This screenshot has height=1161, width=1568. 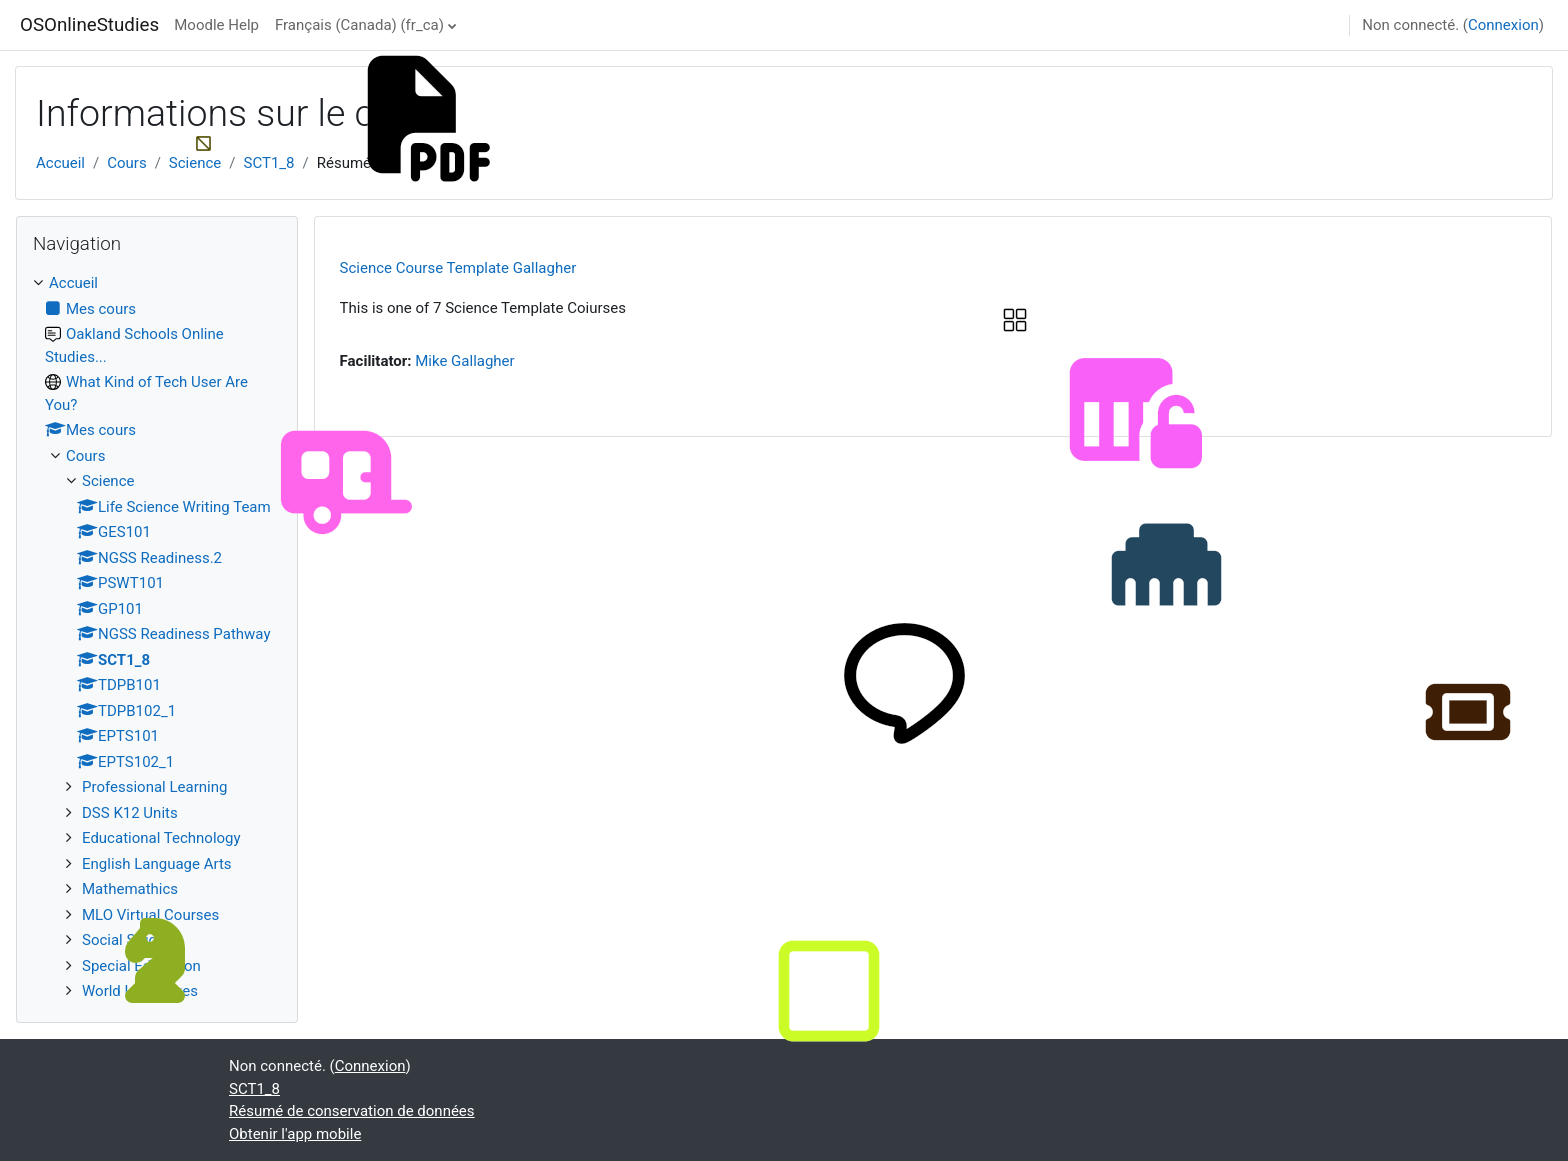 What do you see at coordinates (203, 143) in the screenshot?
I see `placeholder for missing or unavailable content` at bounding box center [203, 143].